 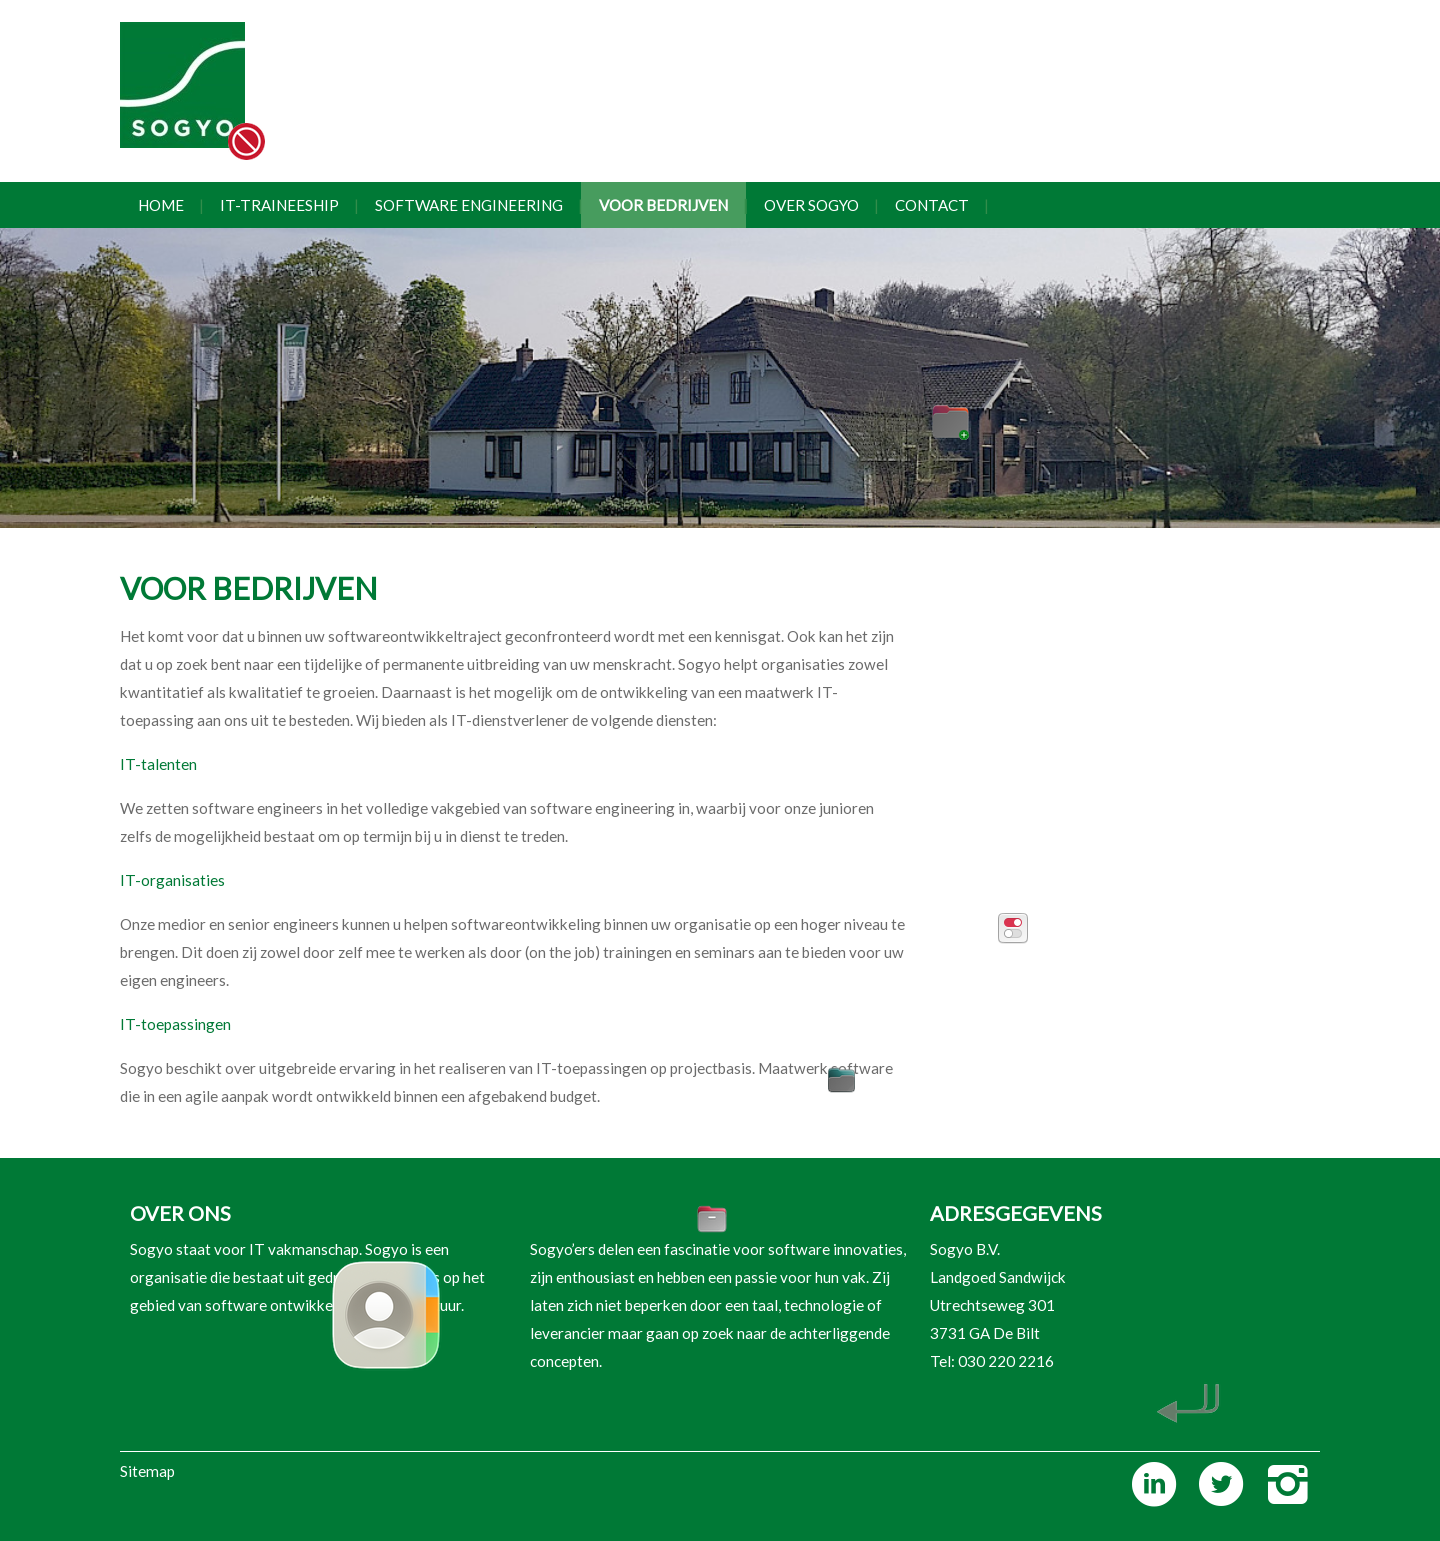 What do you see at coordinates (841, 1079) in the screenshot?
I see `view contents of an open folder` at bounding box center [841, 1079].